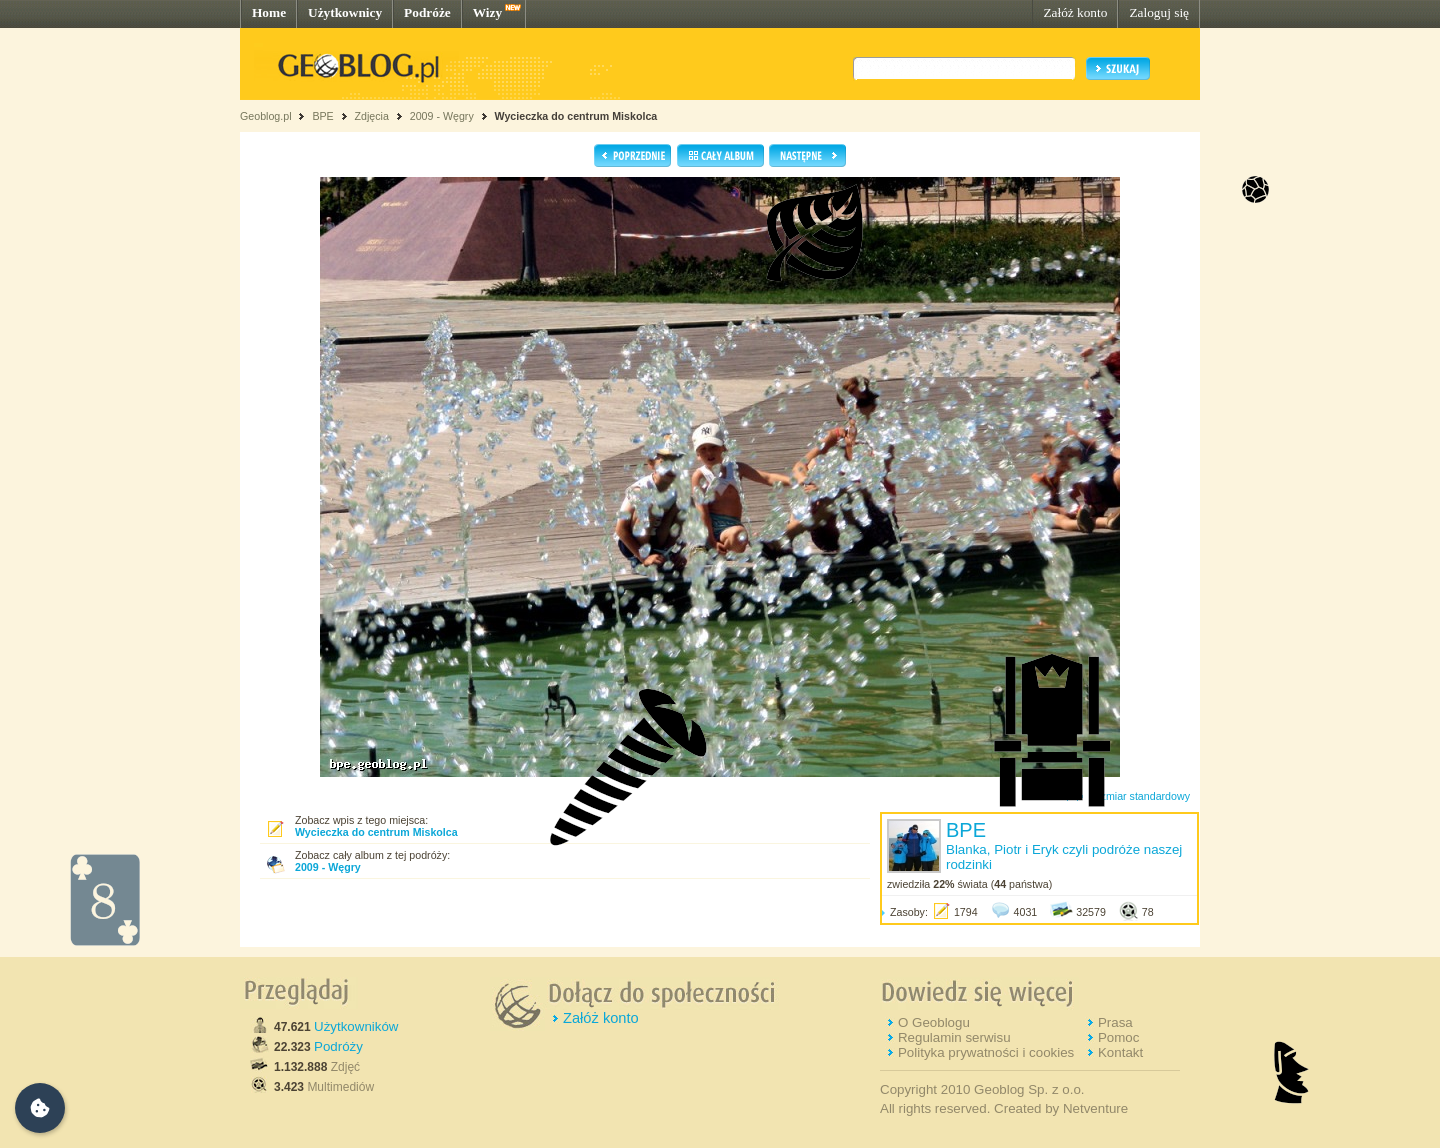 The height and width of the screenshot is (1148, 1440). Describe the element at coordinates (814, 232) in the screenshot. I see `represents a plant or nature category` at that location.